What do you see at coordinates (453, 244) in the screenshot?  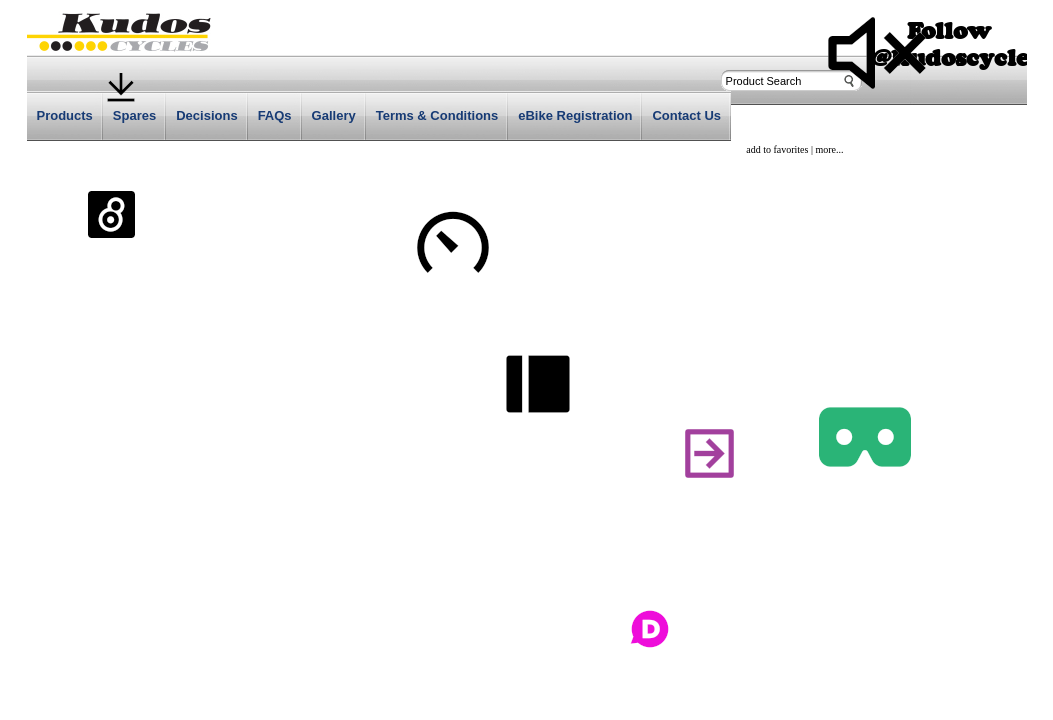 I see `reduce playback speed` at bounding box center [453, 244].